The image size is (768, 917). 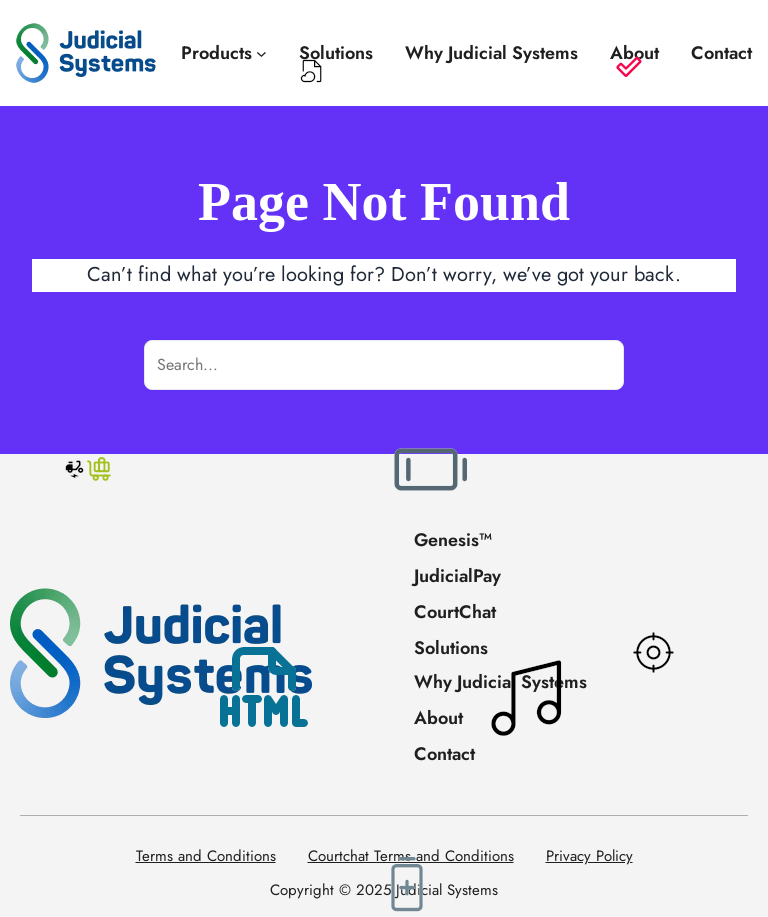 What do you see at coordinates (530, 699) in the screenshot?
I see `access music or audio player` at bounding box center [530, 699].